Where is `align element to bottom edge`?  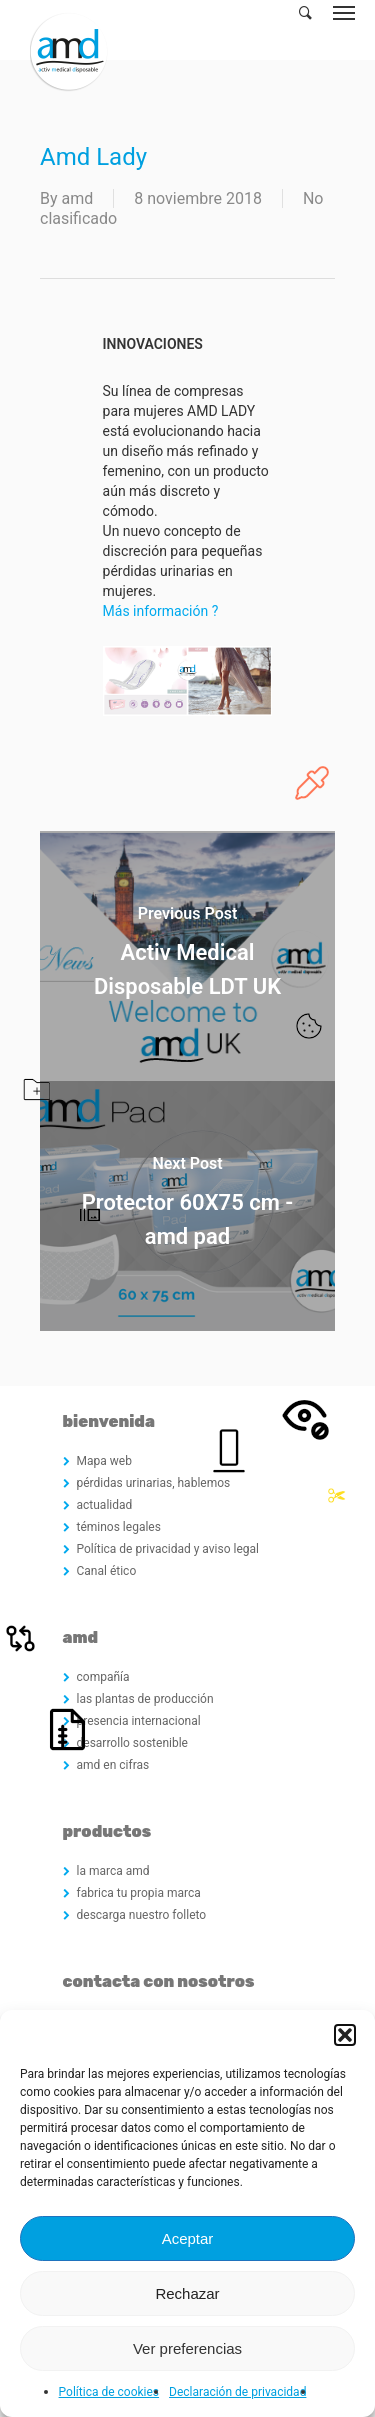
align element to bottom edge is located at coordinates (229, 1450).